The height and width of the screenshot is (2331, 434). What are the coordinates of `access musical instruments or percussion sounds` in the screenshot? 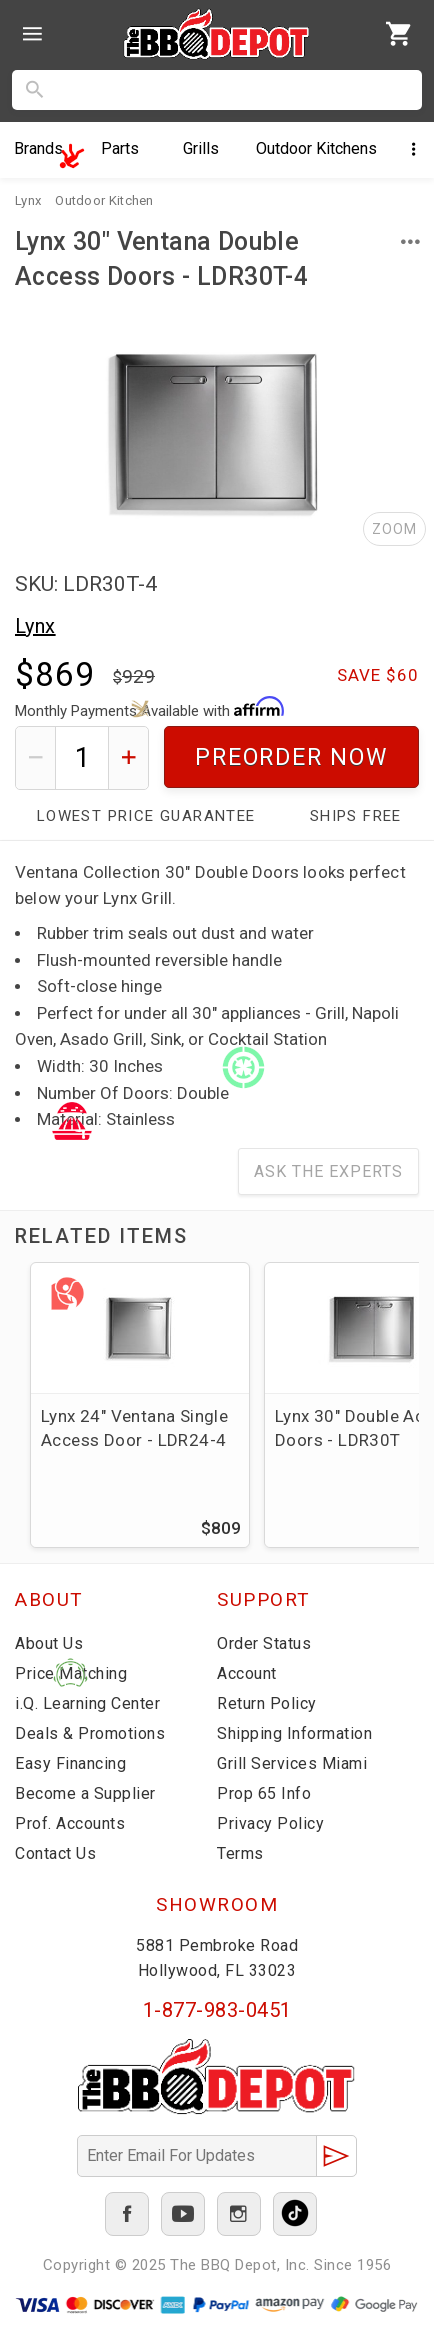 It's located at (70, 1672).